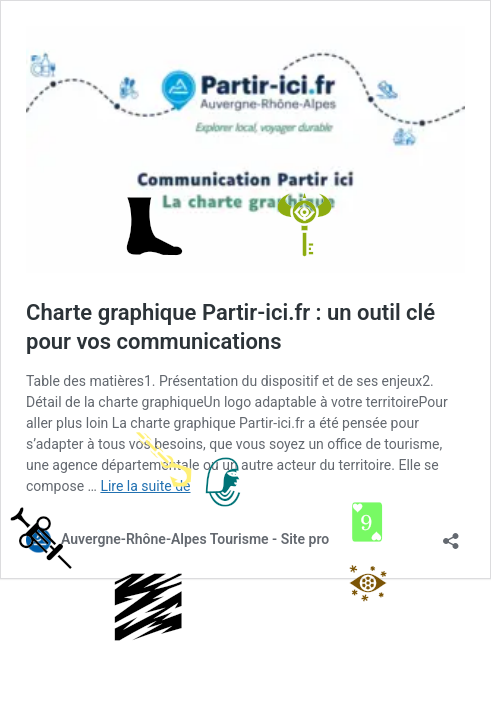 This screenshot has width=491, height=720. Describe the element at coordinates (164, 460) in the screenshot. I see `equip meat hook weapon or tool` at that location.